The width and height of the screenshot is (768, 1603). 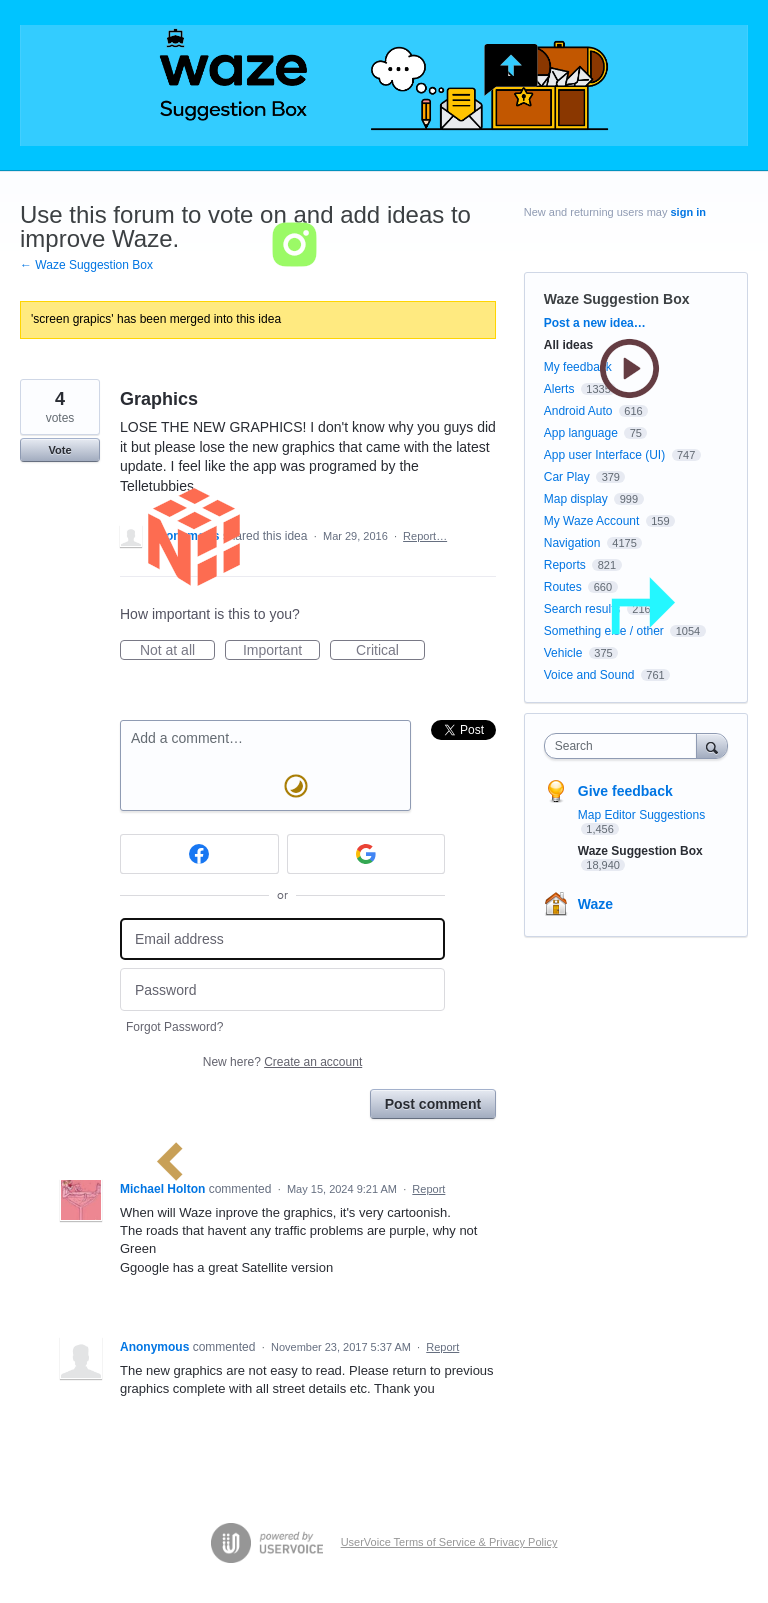 What do you see at coordinates (296, 786) in the screenshot?
I see `adjust display contrast settings` at bounding box center [296, 786].